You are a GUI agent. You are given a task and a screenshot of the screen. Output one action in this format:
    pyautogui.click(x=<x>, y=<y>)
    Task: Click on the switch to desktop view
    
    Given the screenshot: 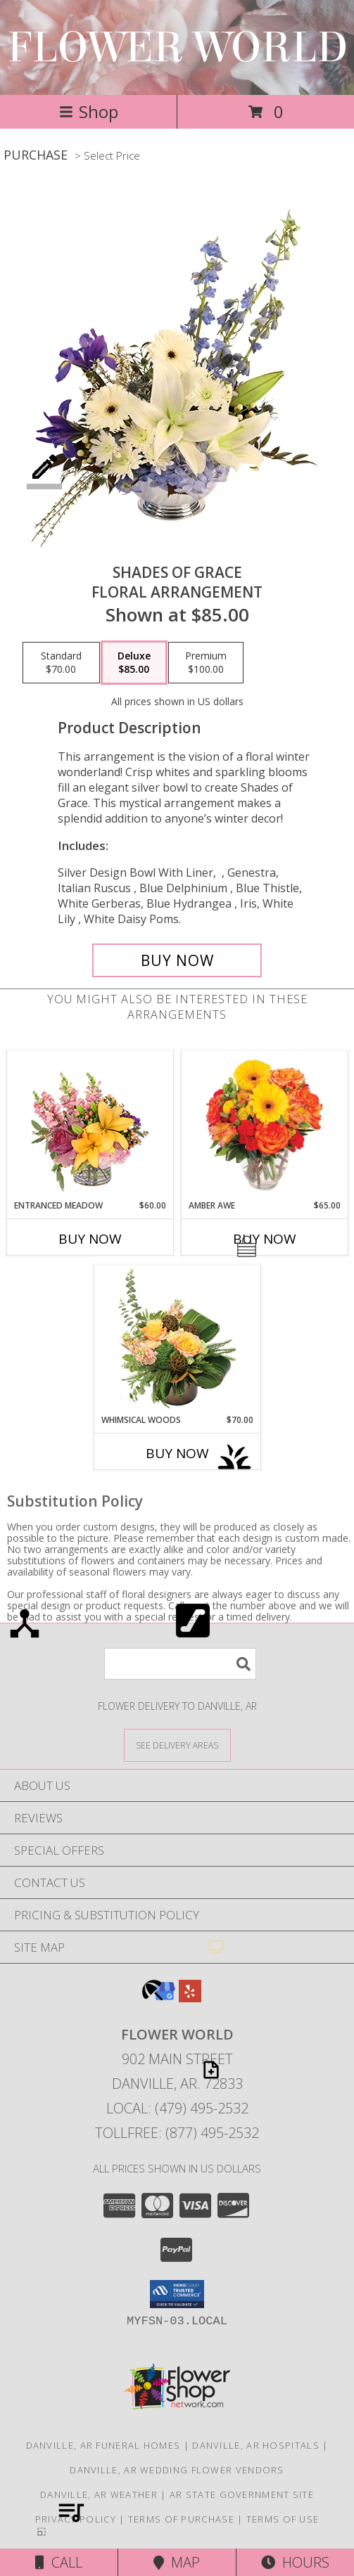 What is the action you would take?
    pyautogui.click(x=216, y=1947)
    